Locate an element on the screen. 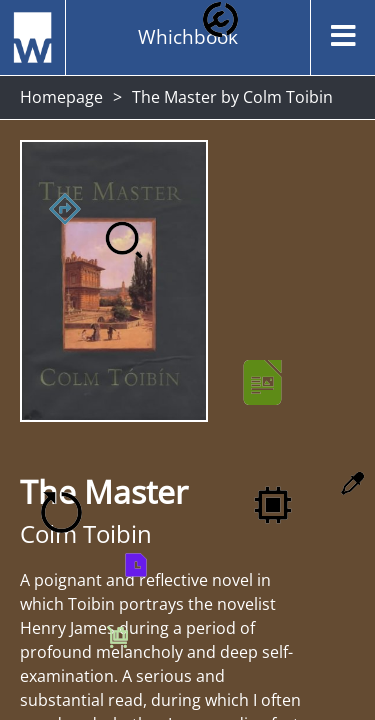 This screenshot has height=720, width=375. view file version history is located at coordinates (136, 565).